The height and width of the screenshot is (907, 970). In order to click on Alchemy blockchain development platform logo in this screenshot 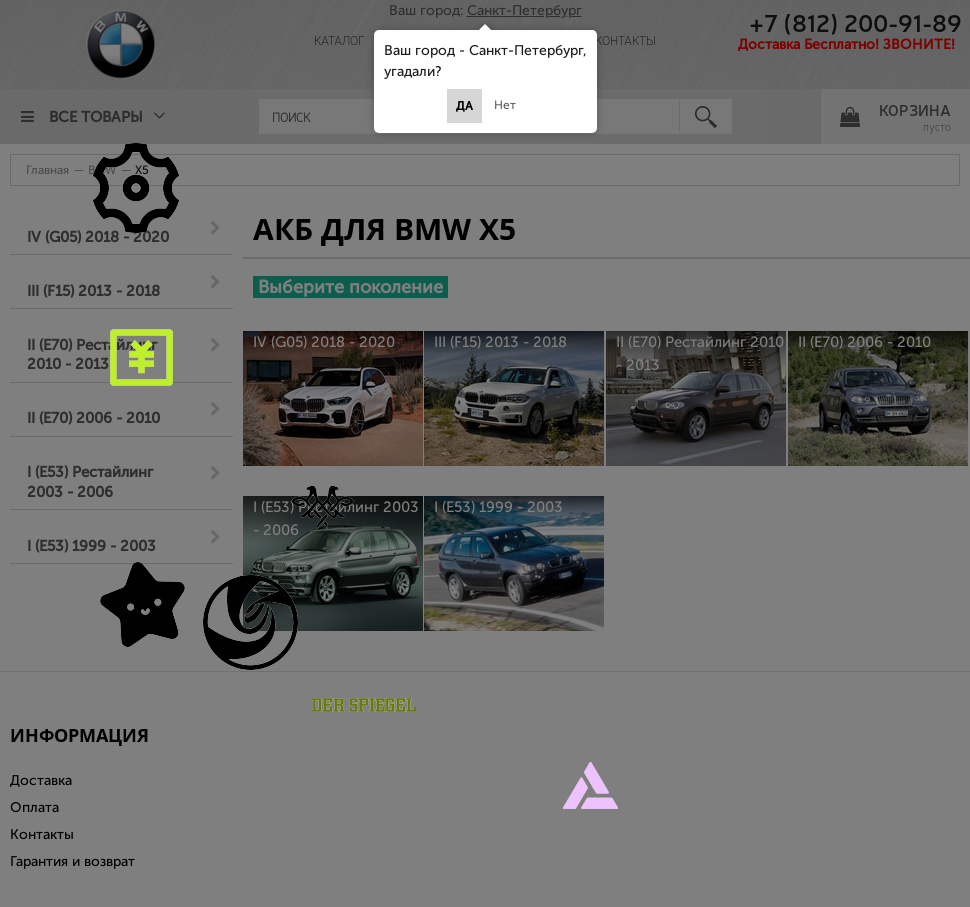, I will do `click(590, 785)`.